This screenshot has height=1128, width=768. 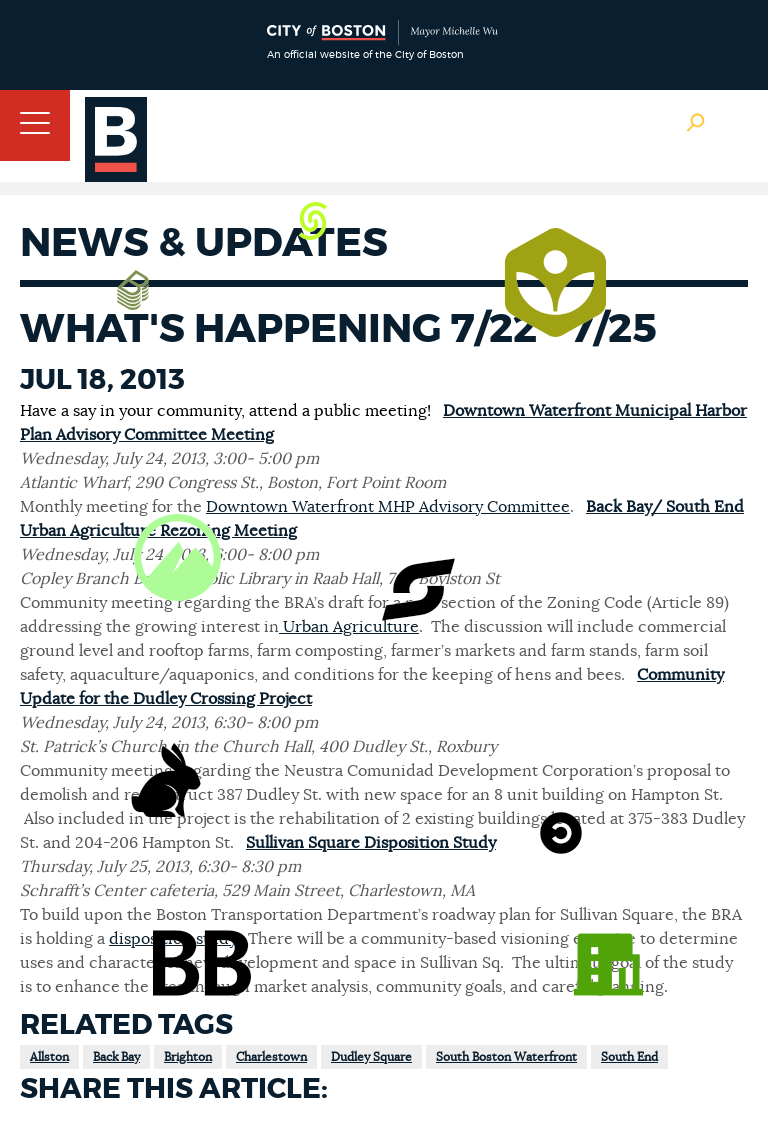 What do you see at coordinates (608, 964) in the screenshot?
I see `find nearby hotels or accommodations` at bounding box center [608, 964].